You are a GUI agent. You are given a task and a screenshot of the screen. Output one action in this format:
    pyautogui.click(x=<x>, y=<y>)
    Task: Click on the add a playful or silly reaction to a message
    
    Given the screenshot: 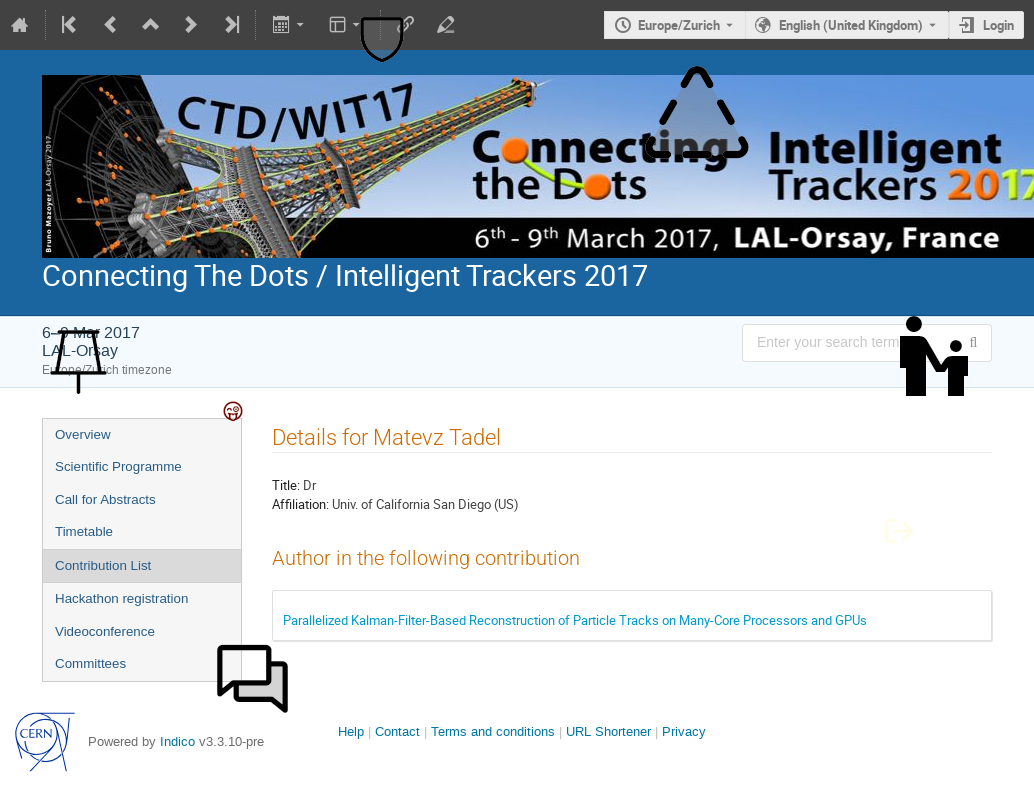 What is the action you would take?
    pyautogui.click(x=233, y=411)
    